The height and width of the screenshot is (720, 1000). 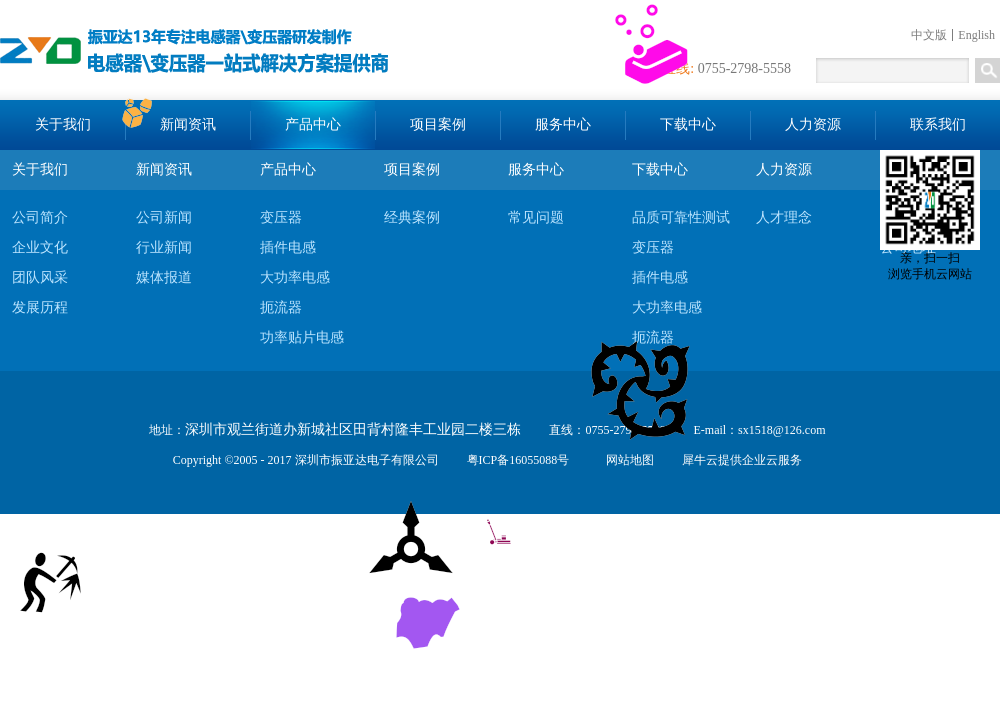 I want to click on throwing weapon icon in a game inventory, so click(x=411, y=537).